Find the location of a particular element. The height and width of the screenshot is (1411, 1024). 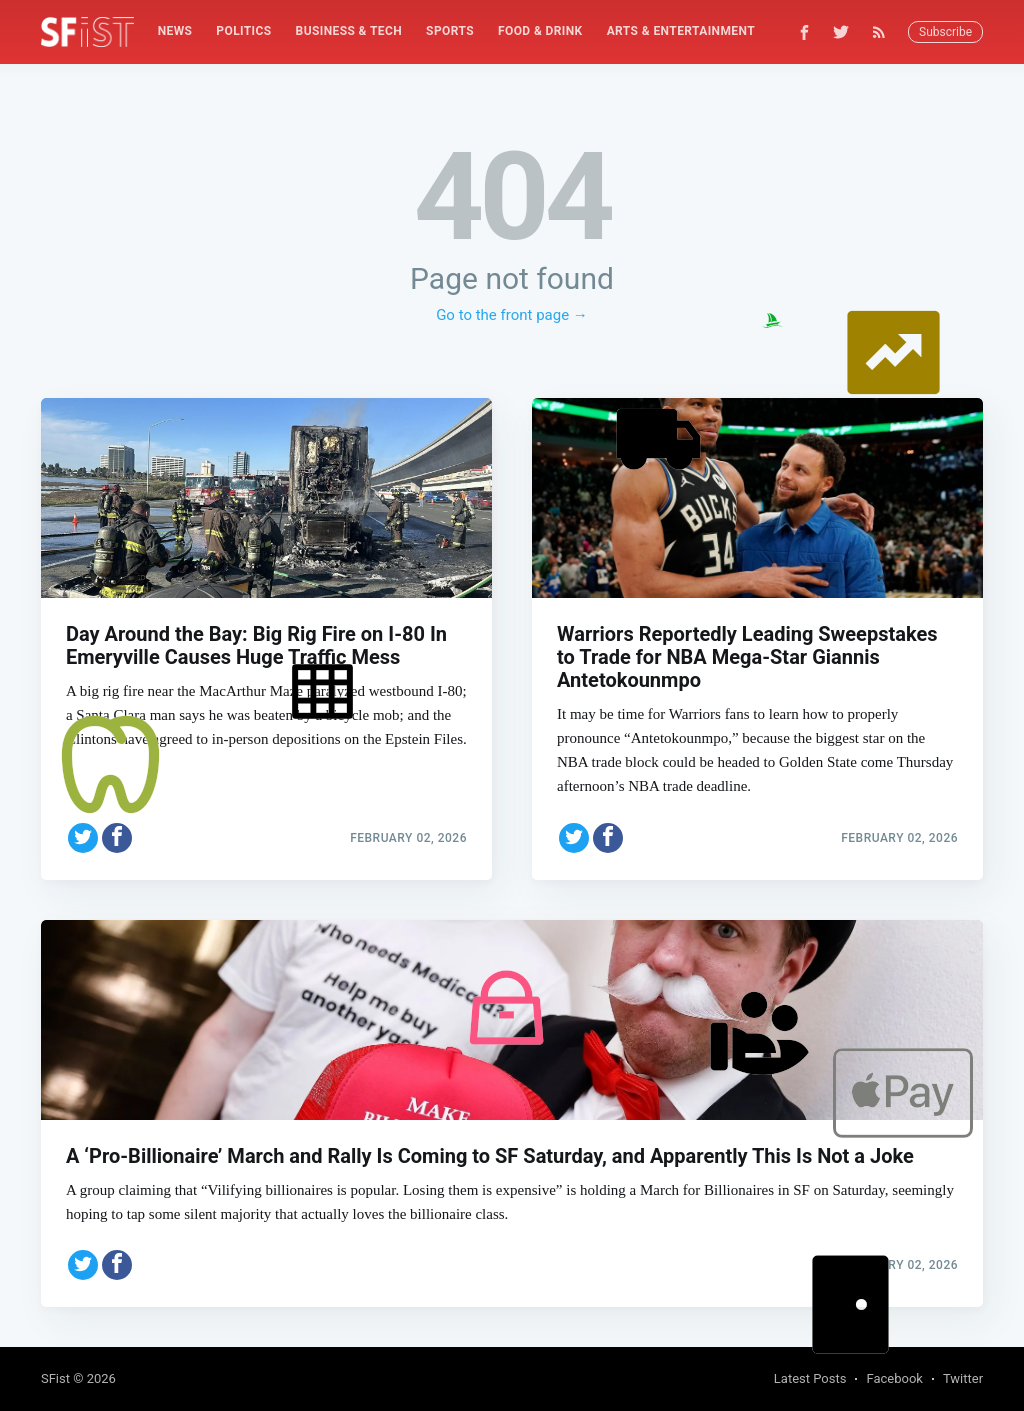

exit or log out of the application is located at coordinates (850, 1304).